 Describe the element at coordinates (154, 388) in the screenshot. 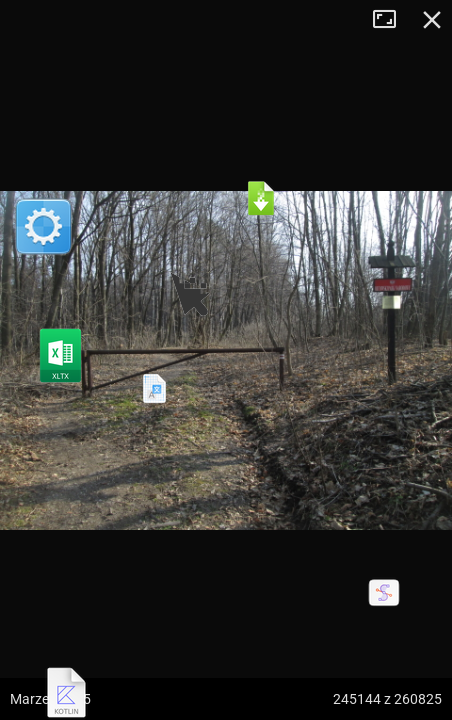

I see `a gettext translation template file (.pot)` at that location.